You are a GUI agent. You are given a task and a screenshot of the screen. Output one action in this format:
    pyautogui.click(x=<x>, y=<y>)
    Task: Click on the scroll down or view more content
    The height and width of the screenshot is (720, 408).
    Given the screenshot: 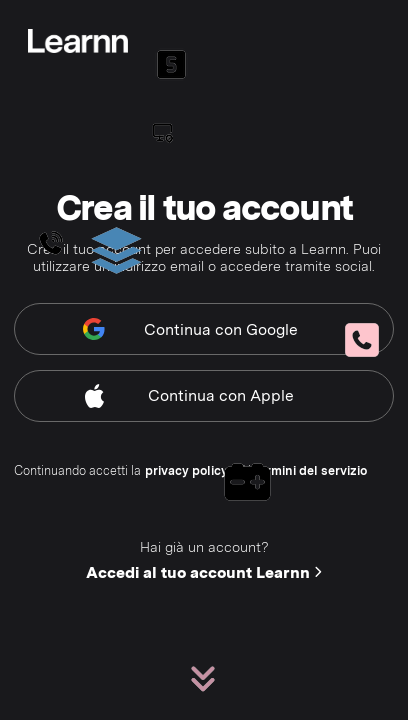 What is the action you would take?
    pyautogui.click(x=203, y=678)
    